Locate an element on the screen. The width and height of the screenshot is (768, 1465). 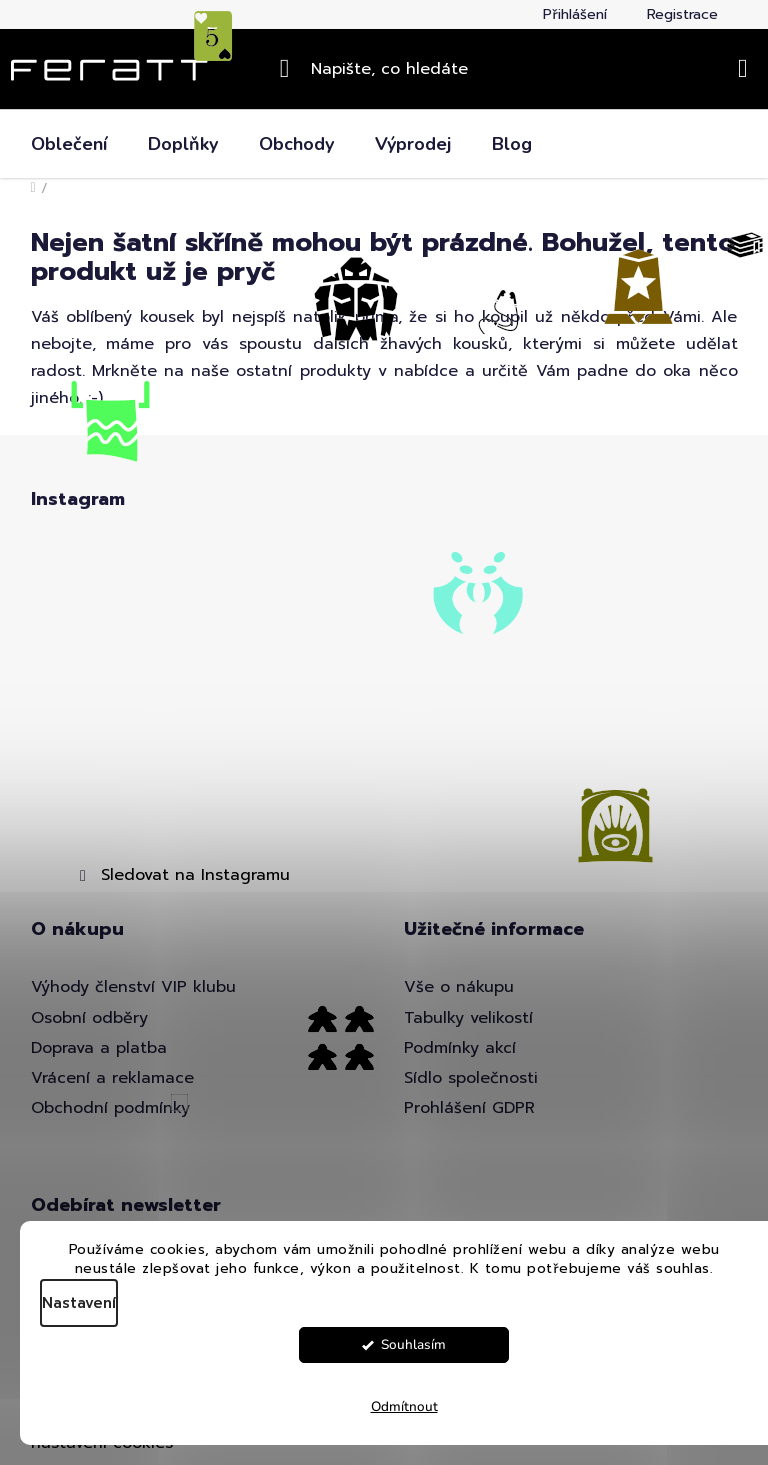
access shrine or altar features in gameplay is located at coordinates (638, 286).